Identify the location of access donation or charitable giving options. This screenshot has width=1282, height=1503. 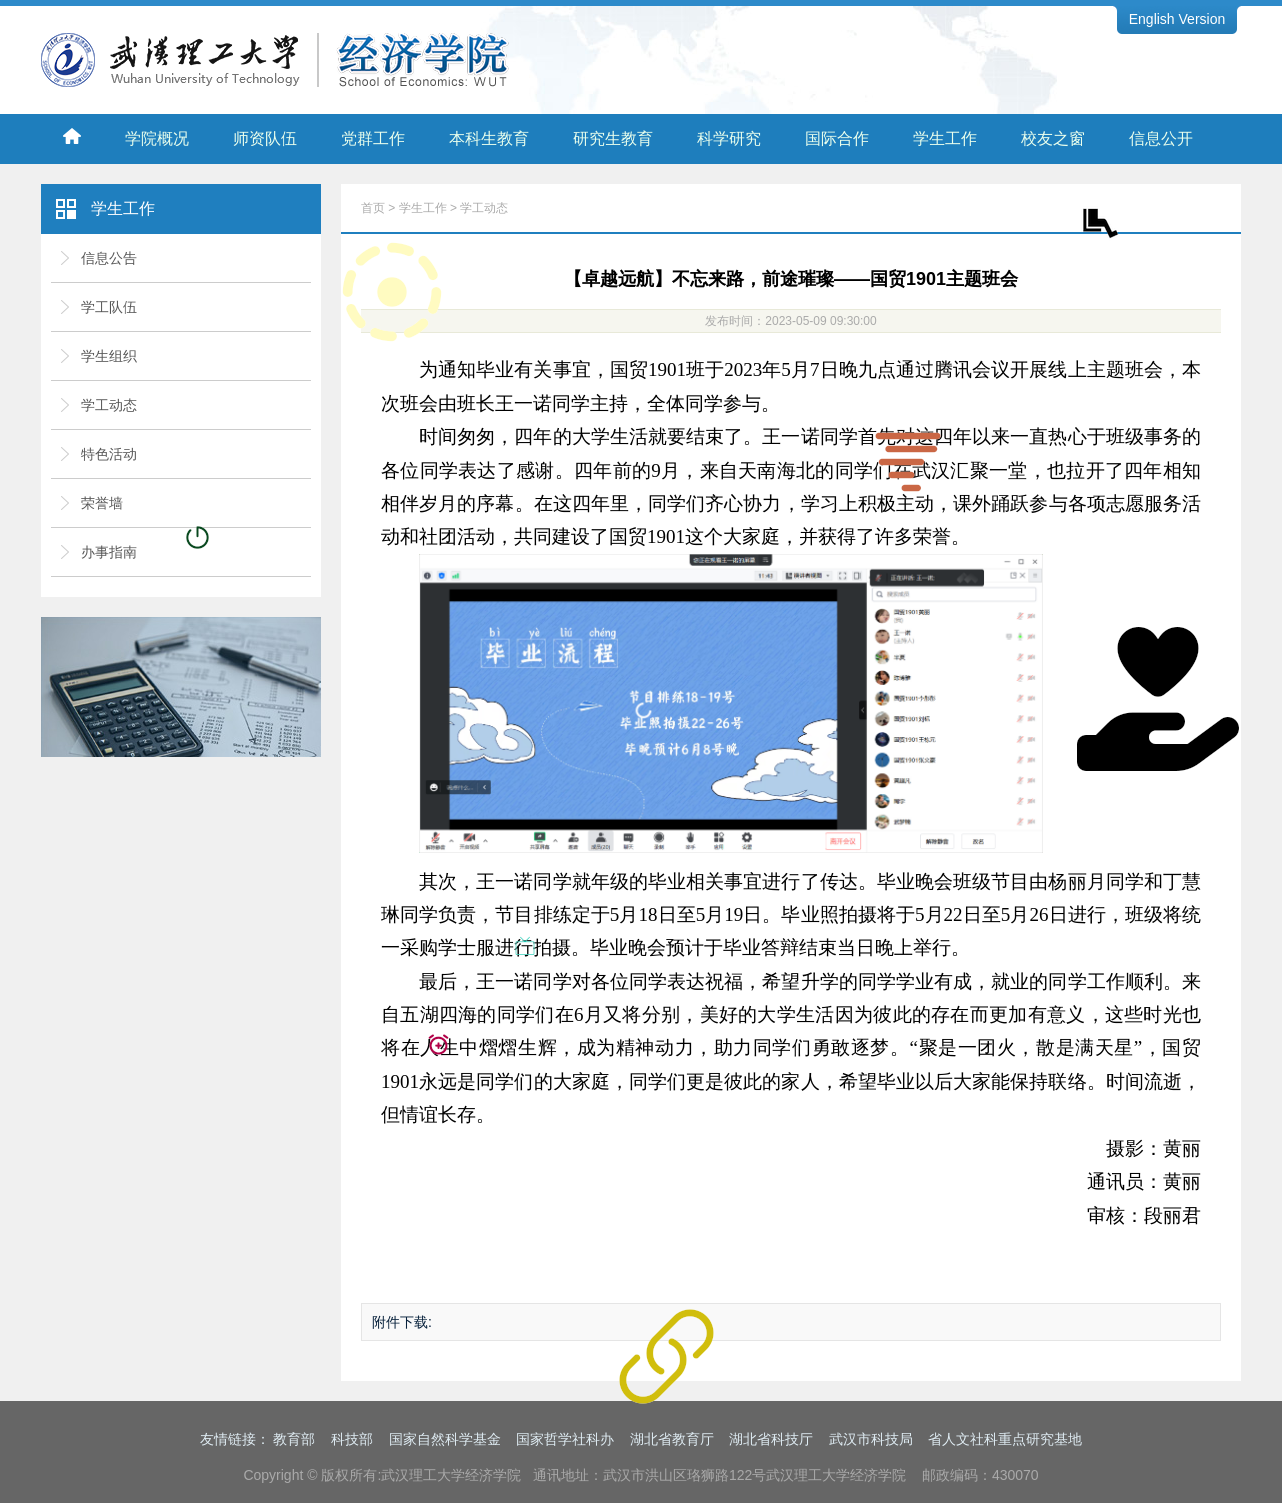
(1158, 699).